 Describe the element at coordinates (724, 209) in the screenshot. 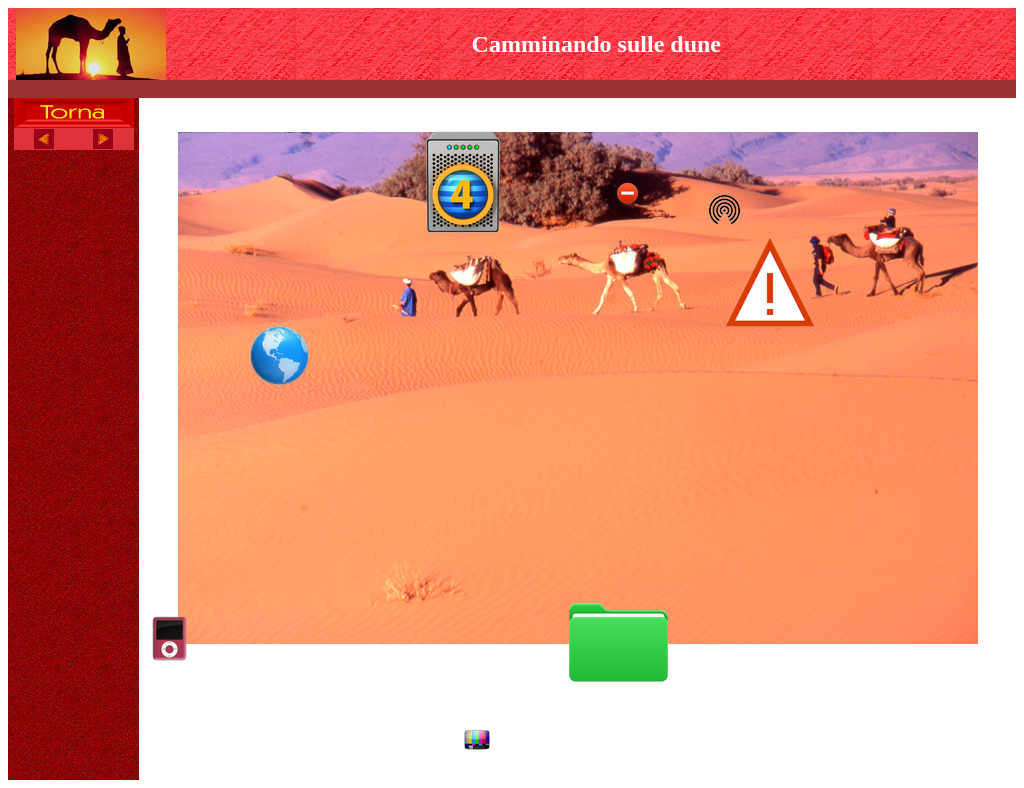

I see `access AirDrop file sharing` at that location.